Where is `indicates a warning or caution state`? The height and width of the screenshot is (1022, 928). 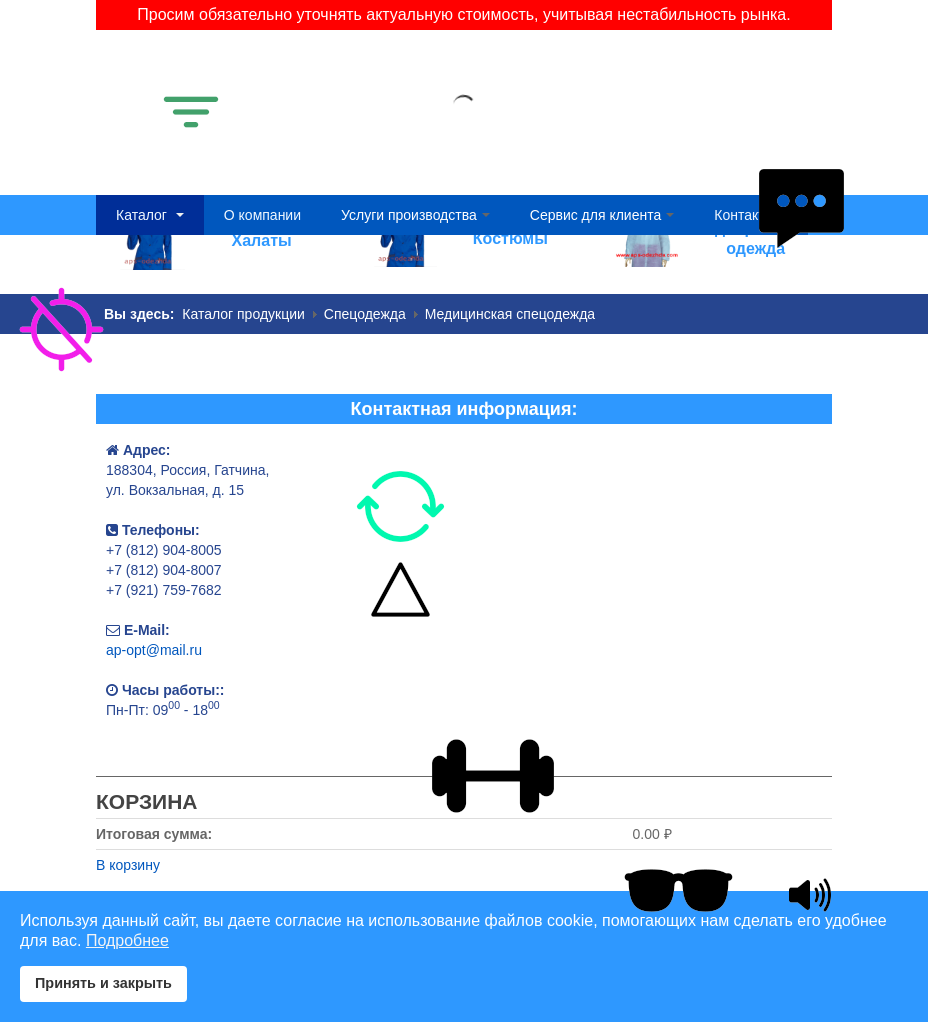 indicates a warning or caution state is located at coordinates (400, 589).